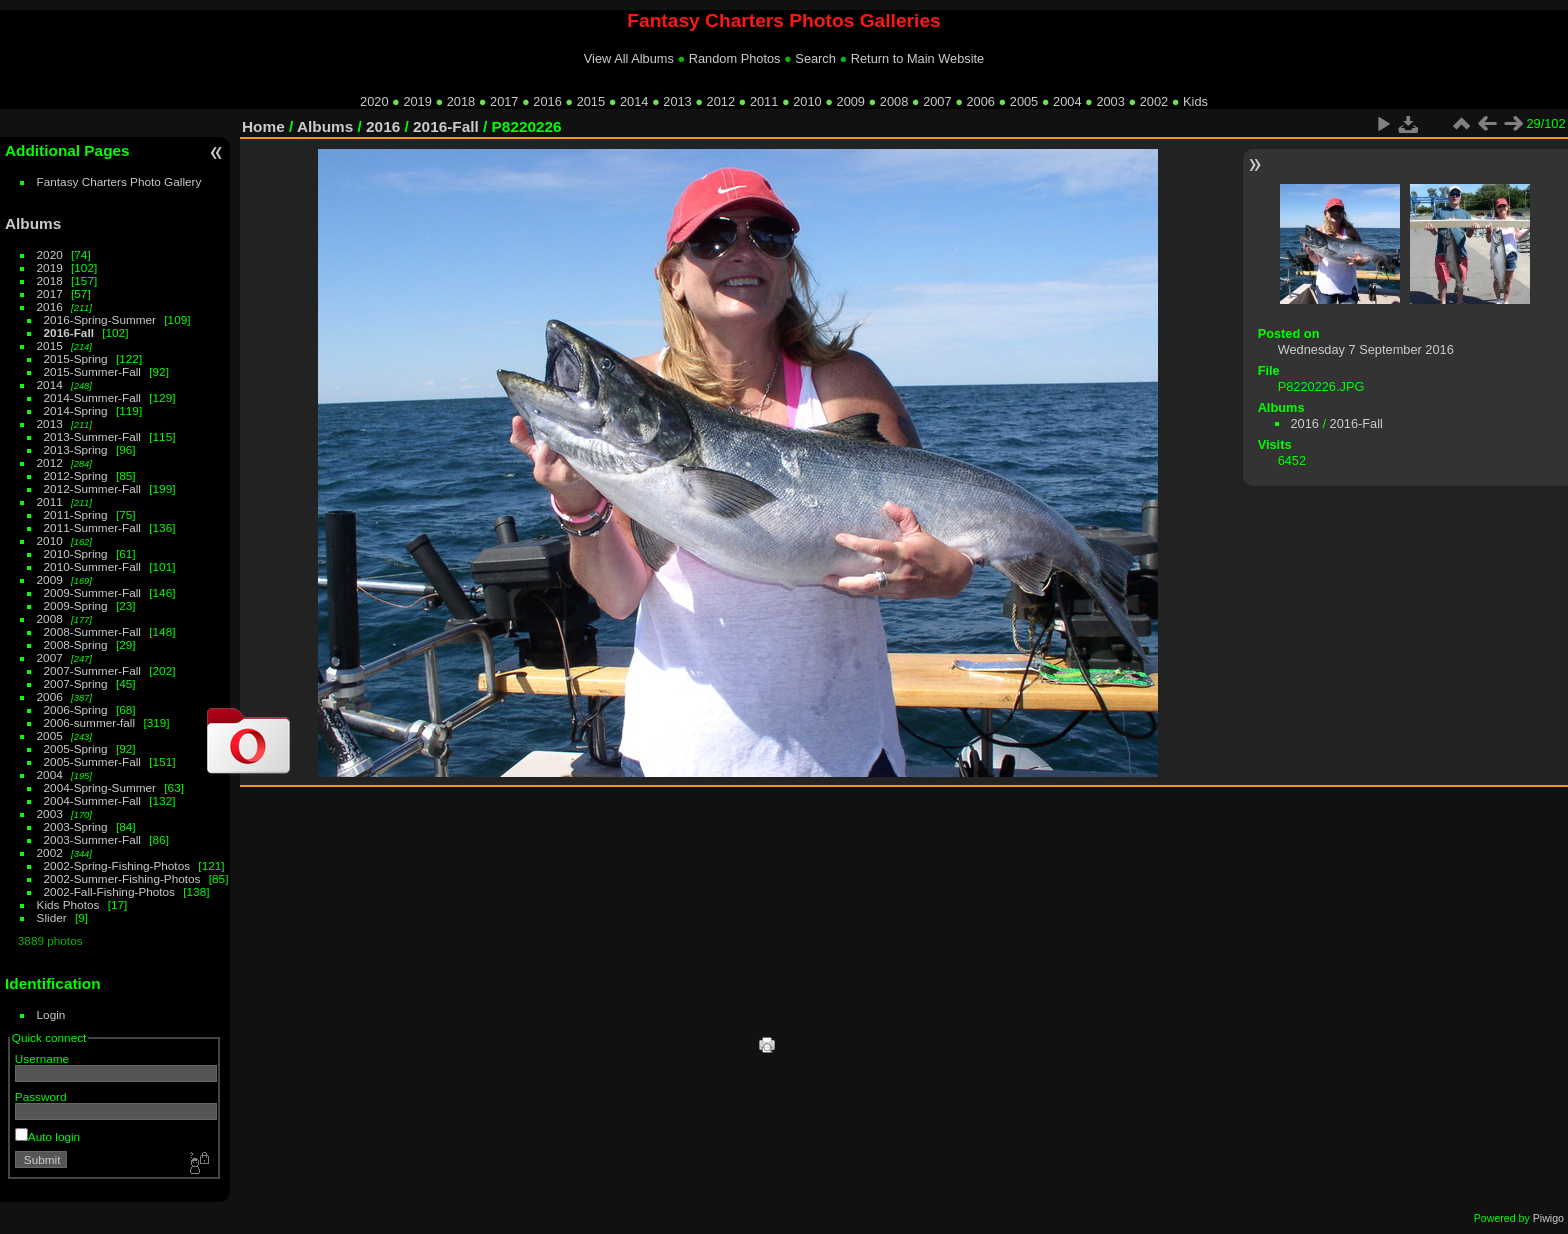 The width and height of the screenshot is (1568, 1234). What do you see at coordinates (767, 1045) in the screenshot?
I see `preview document before printing` at bounding box center [767, 1045].